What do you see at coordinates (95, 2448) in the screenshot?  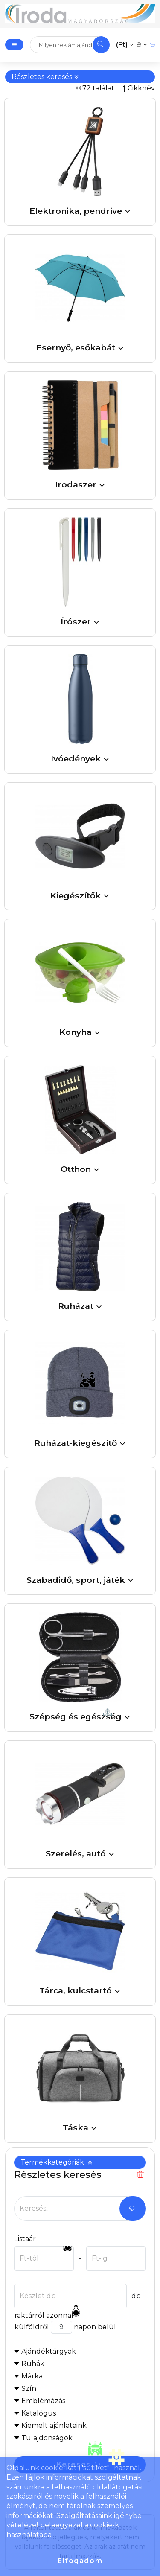 I see `enter the castle or fortress level` at bounding box center [95, 2448].